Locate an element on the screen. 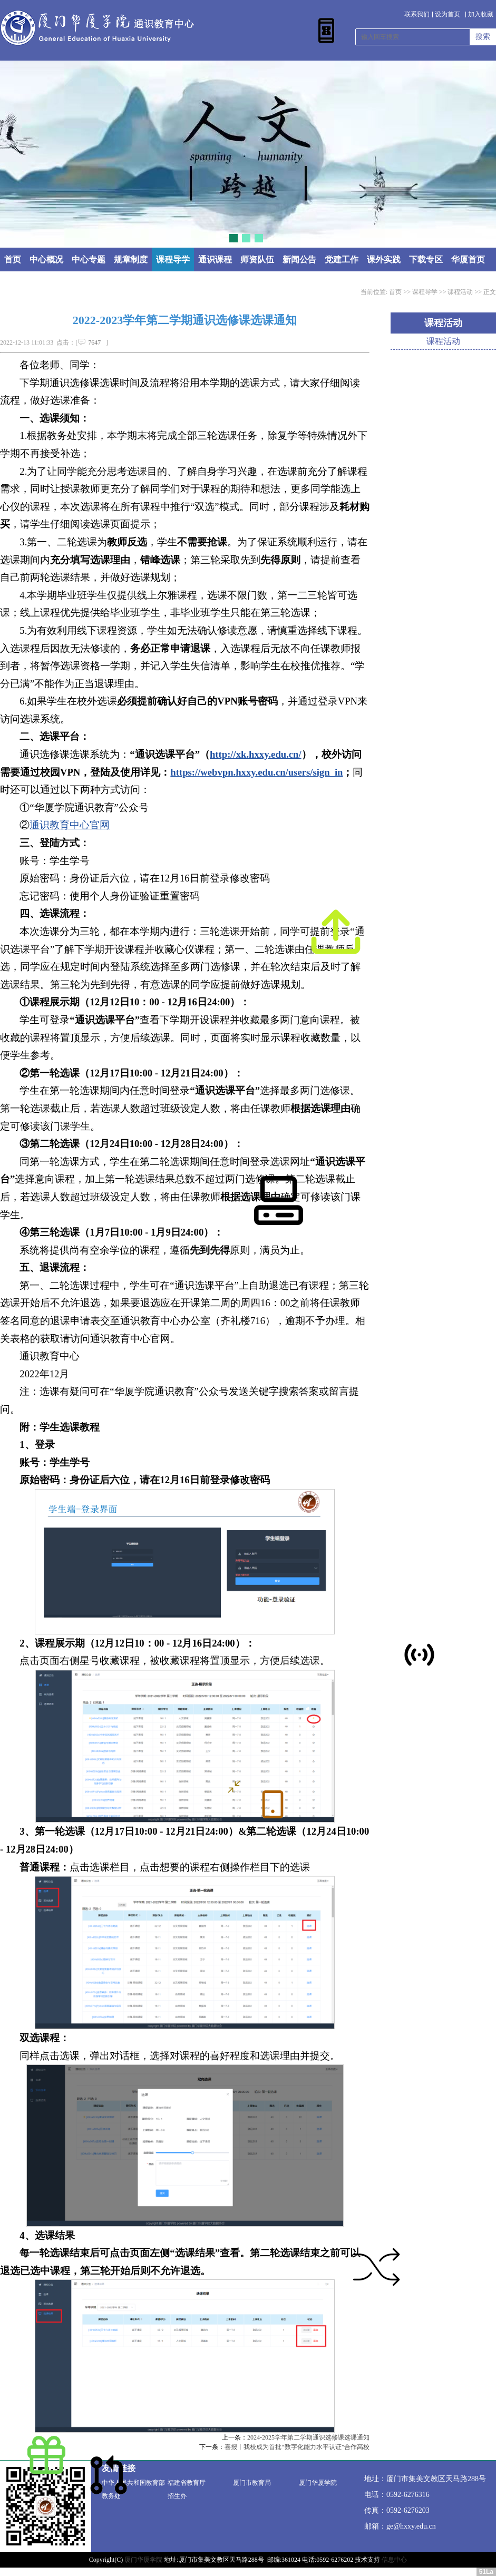  shuffle playlist or queue order is located at coordinates (375, 2267).